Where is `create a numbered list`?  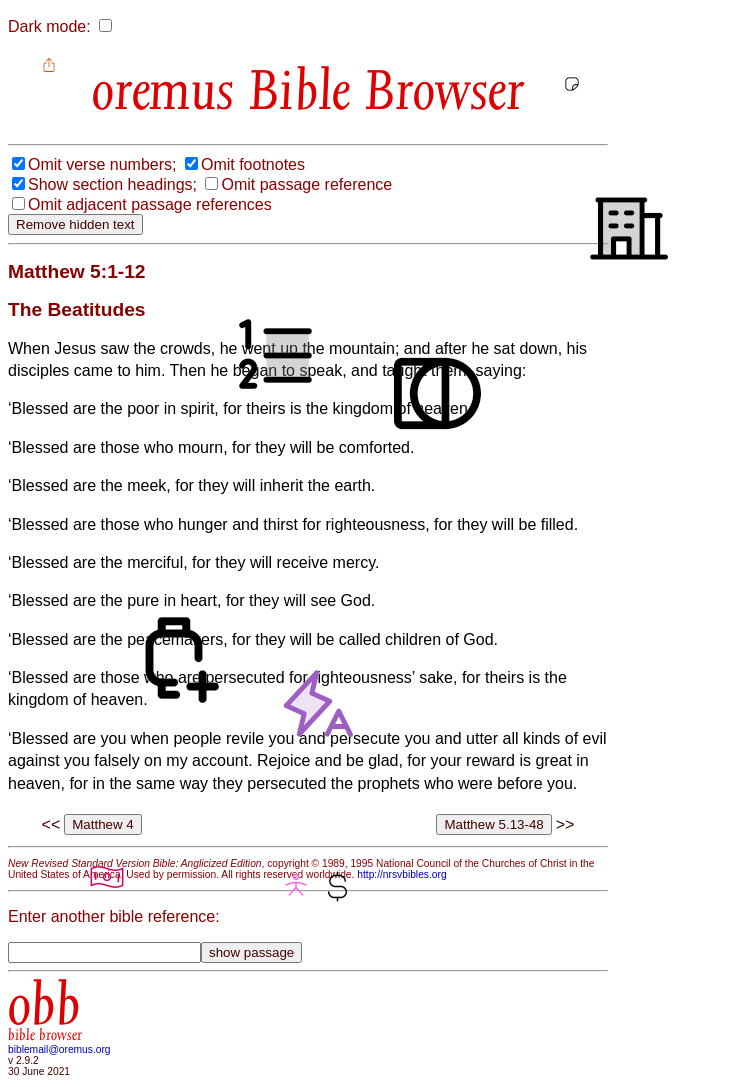
create a numbered list is located at coordinates (275, 355).